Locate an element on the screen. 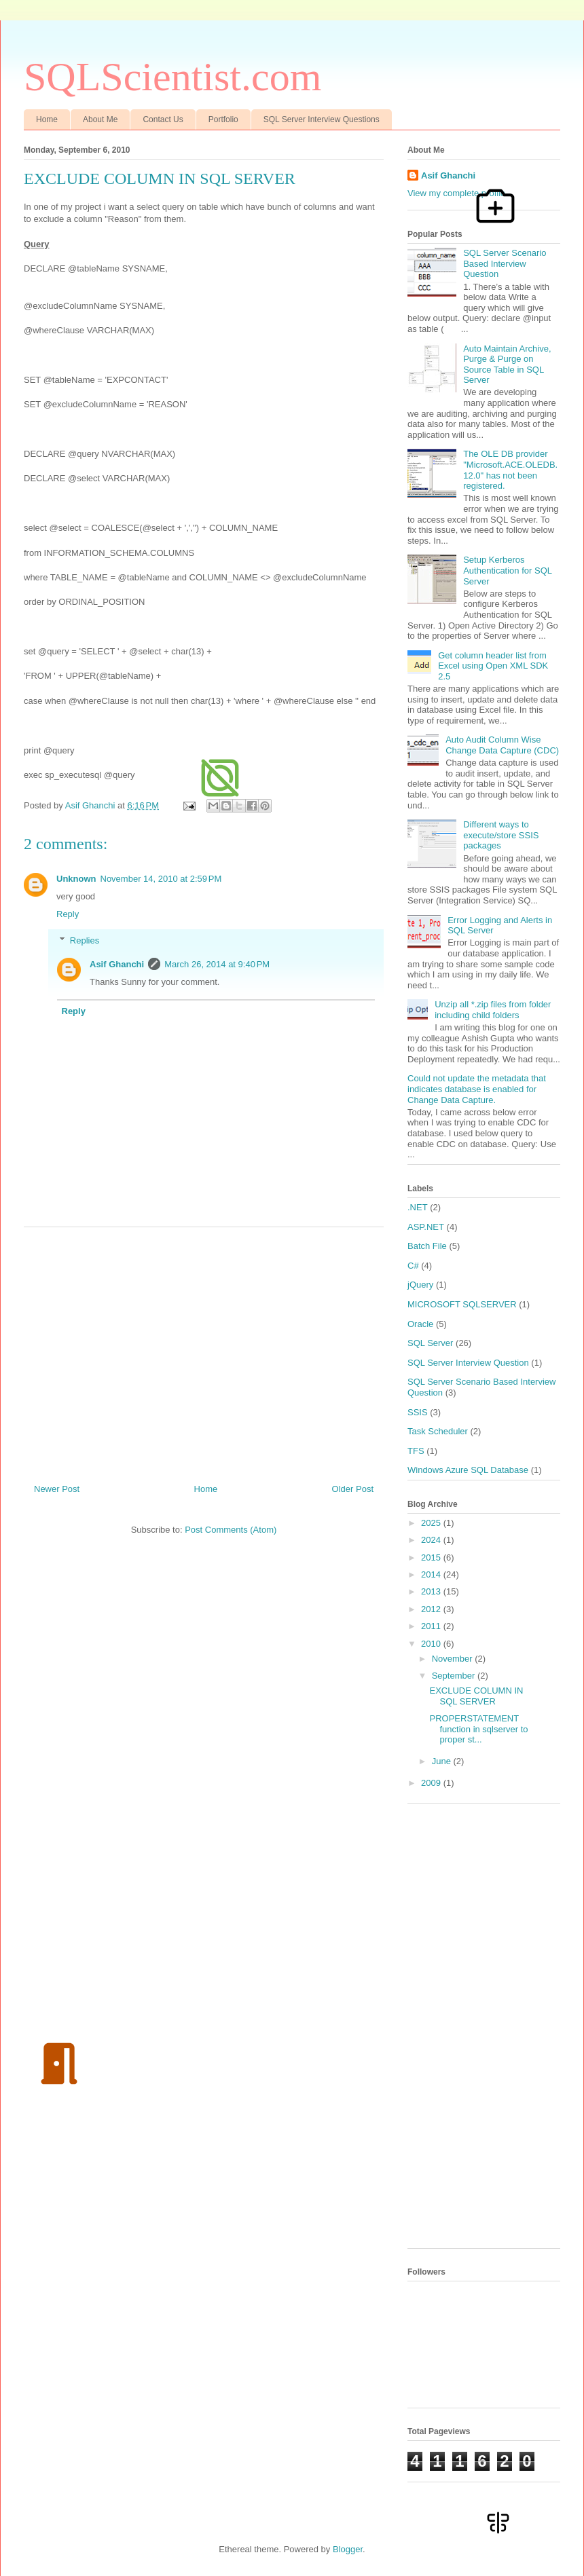  tumble dry not allowed is located at coordinates (220, 778).